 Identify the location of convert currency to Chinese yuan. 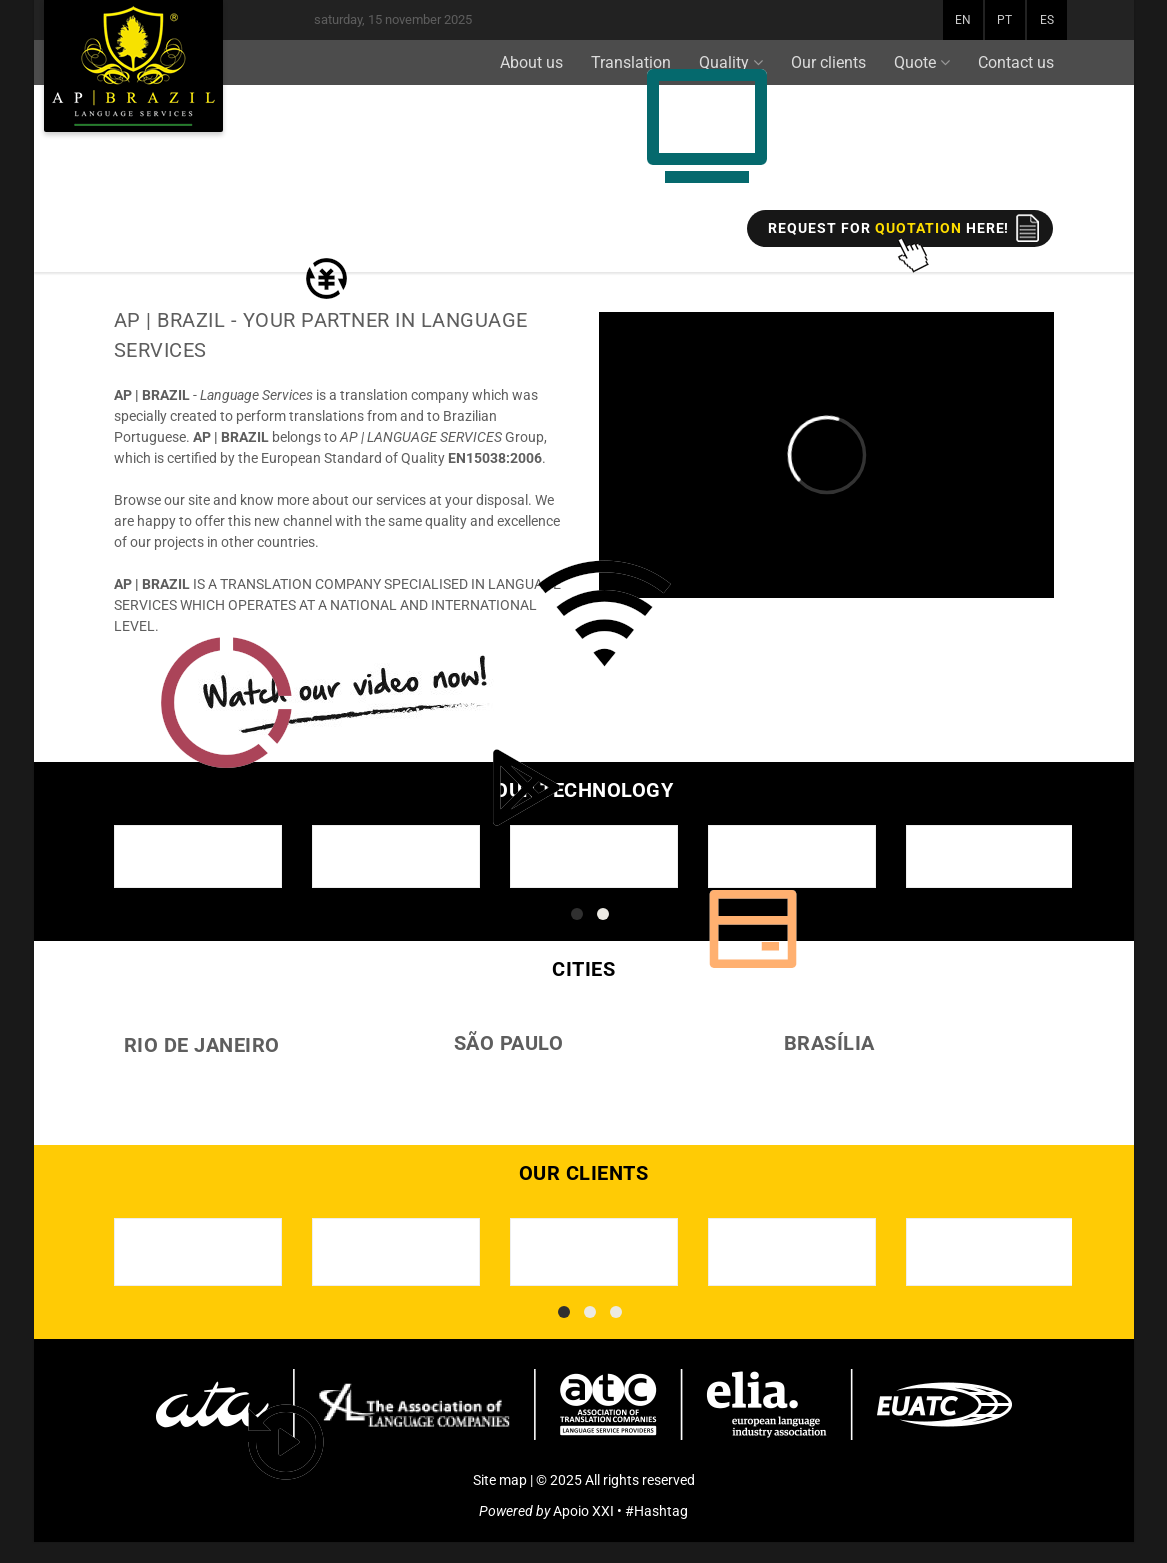
(326, 278).